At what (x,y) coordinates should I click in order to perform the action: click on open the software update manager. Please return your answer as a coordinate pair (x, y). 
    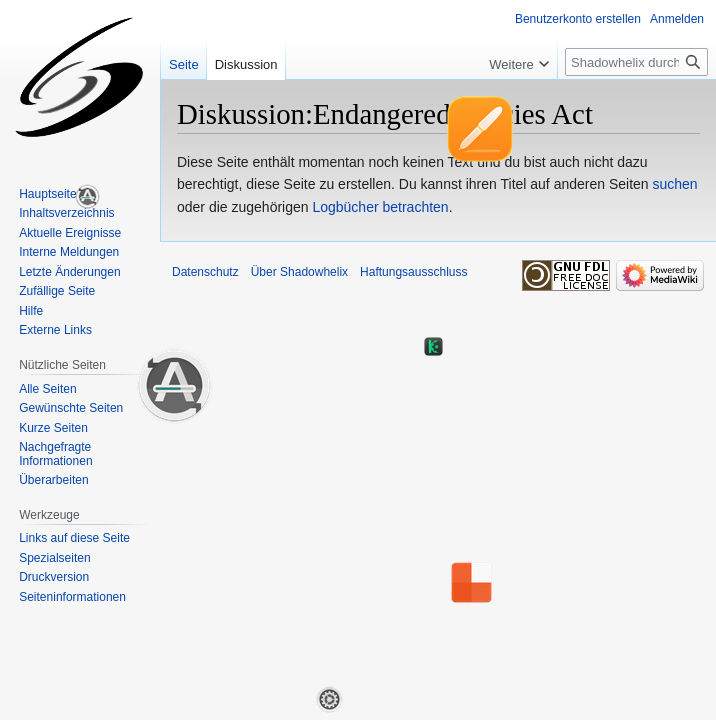
    Looking at the image, I should click on (174, 385).